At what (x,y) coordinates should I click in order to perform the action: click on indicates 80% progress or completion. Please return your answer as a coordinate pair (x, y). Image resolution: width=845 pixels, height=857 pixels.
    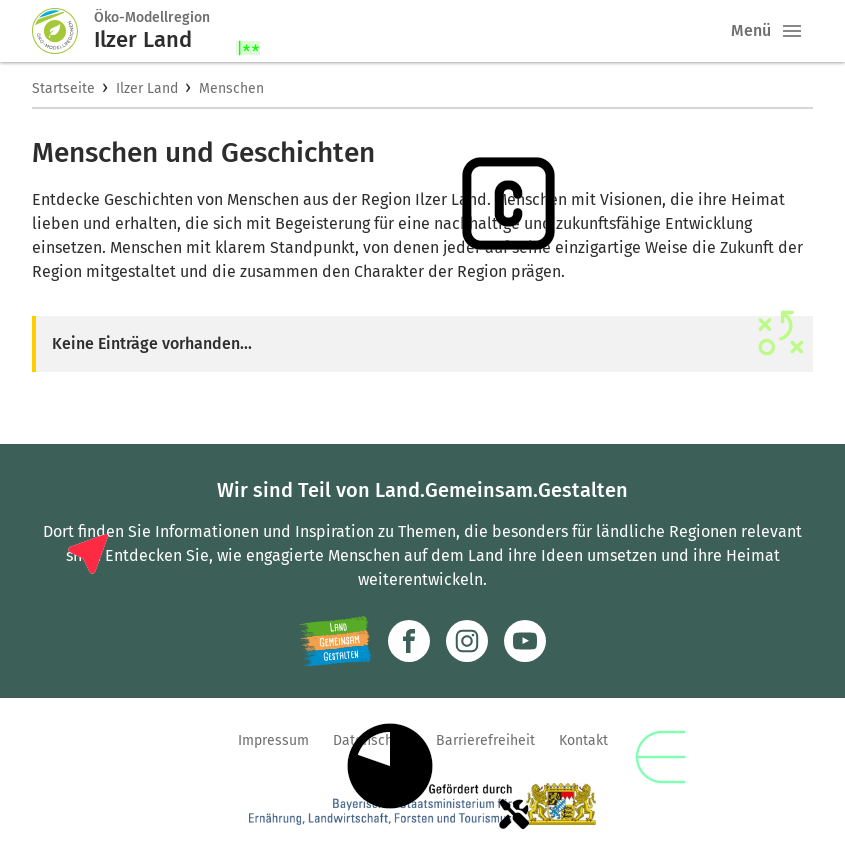
    Looking at the image, I should click on (390, 766).